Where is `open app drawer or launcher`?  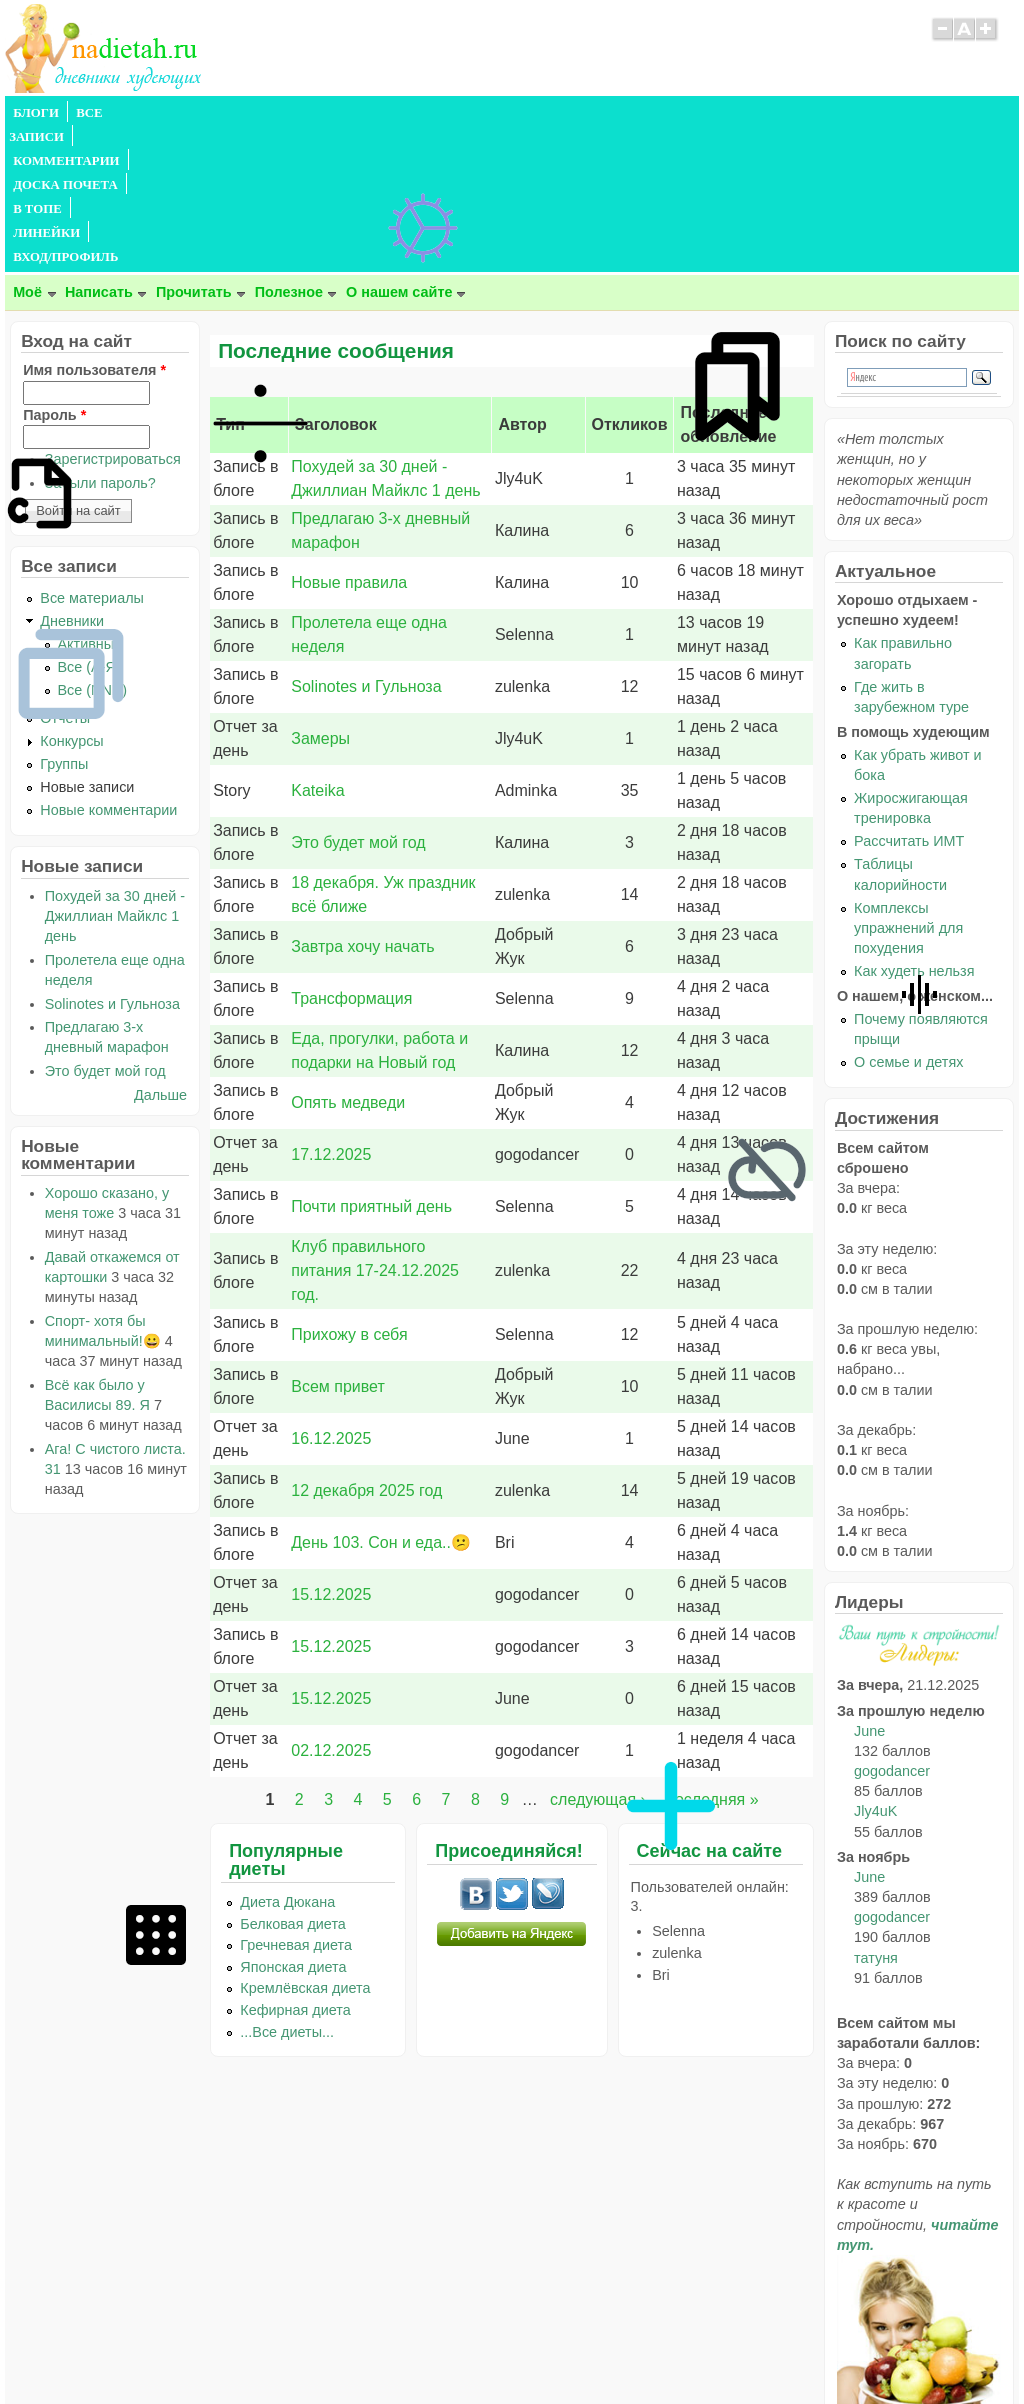
open app drawer or launcher is located at coordinates (156, 1935).